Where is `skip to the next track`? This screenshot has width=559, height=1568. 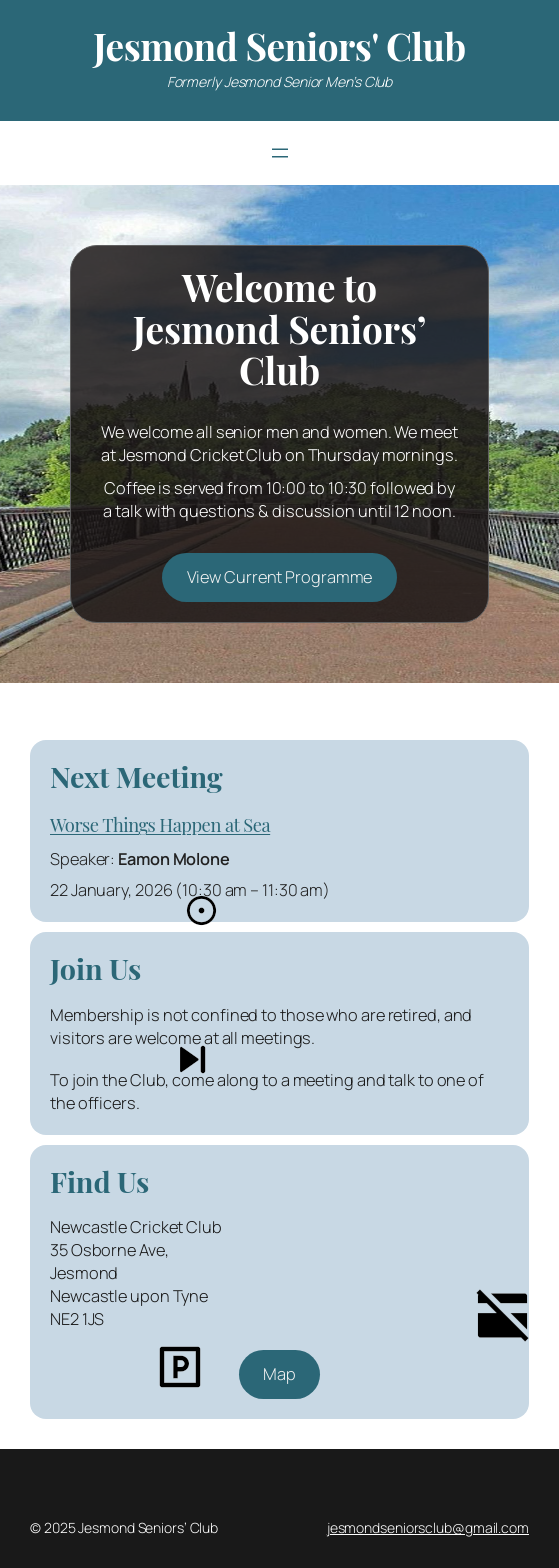 skip to the next track is located at coordinates (191, 1059).